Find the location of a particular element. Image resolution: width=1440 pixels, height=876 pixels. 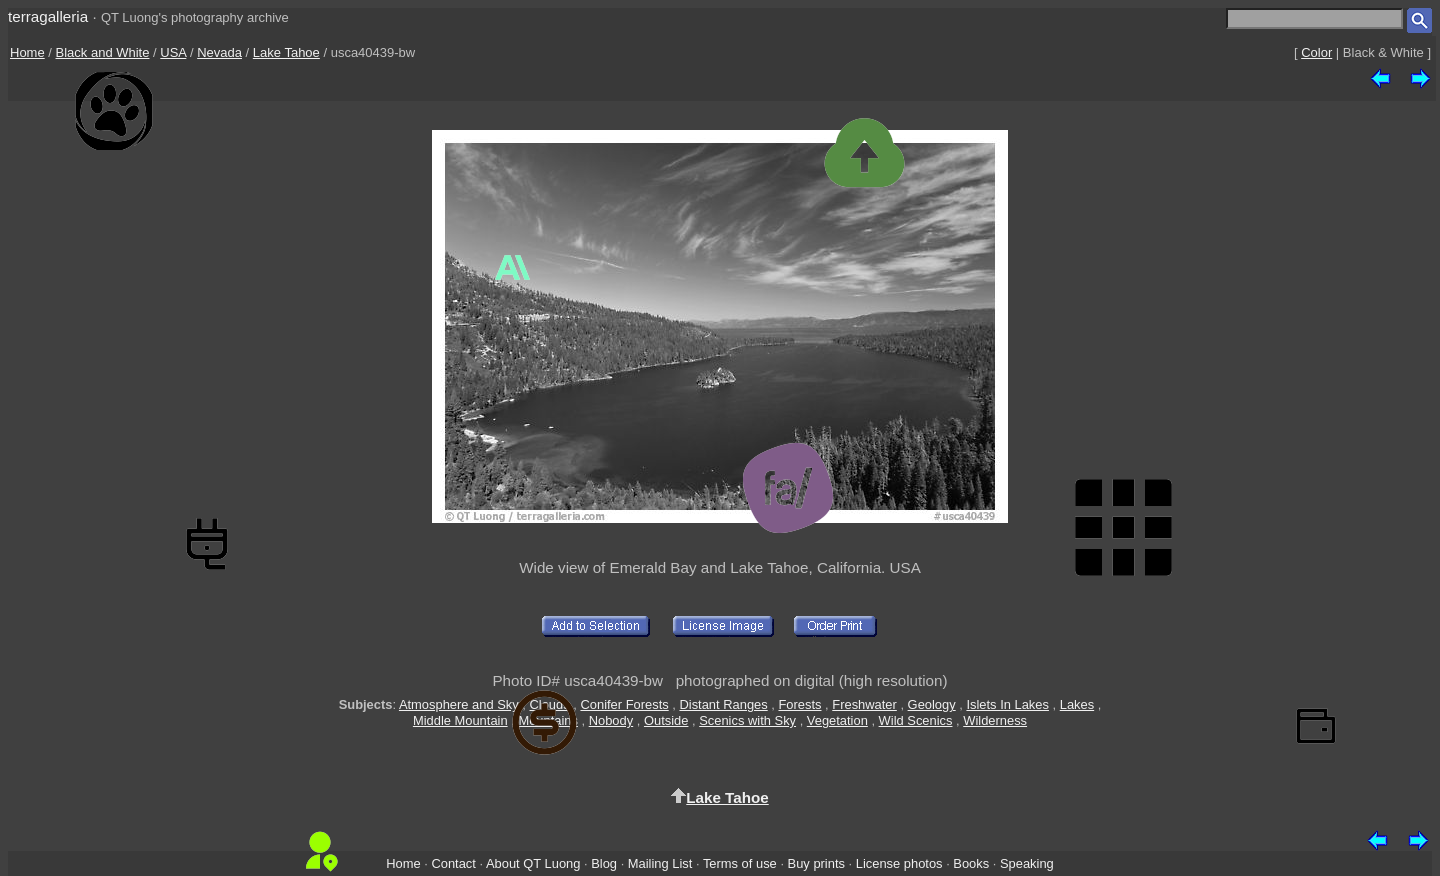

connect to a power source is located at coordinates (207, 544).